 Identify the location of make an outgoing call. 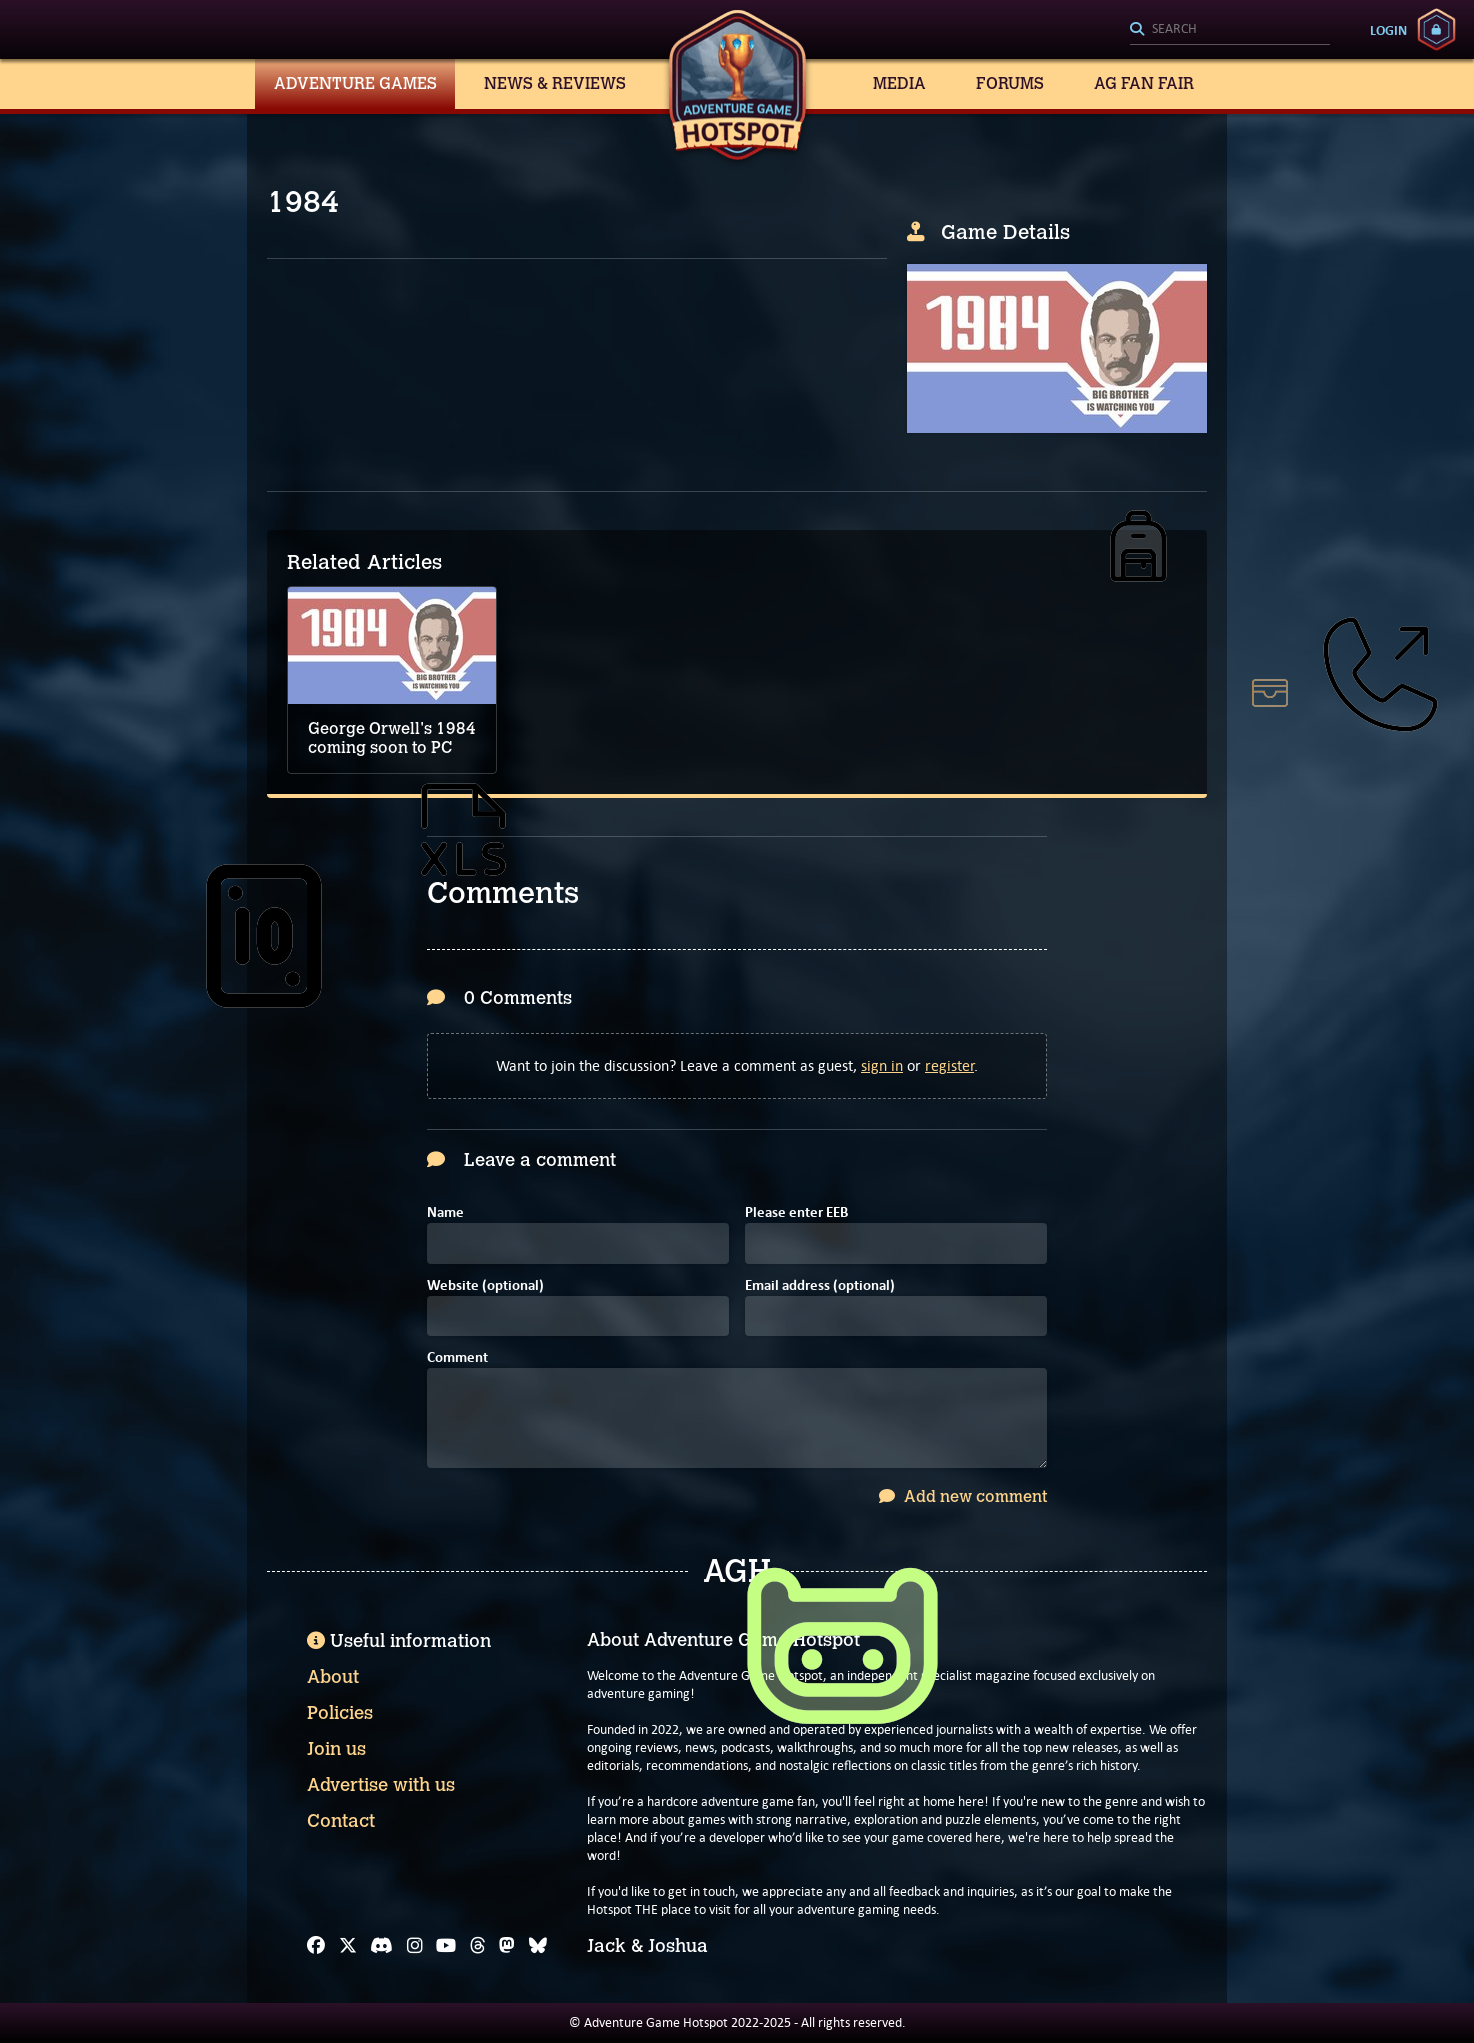
(1383, 672).